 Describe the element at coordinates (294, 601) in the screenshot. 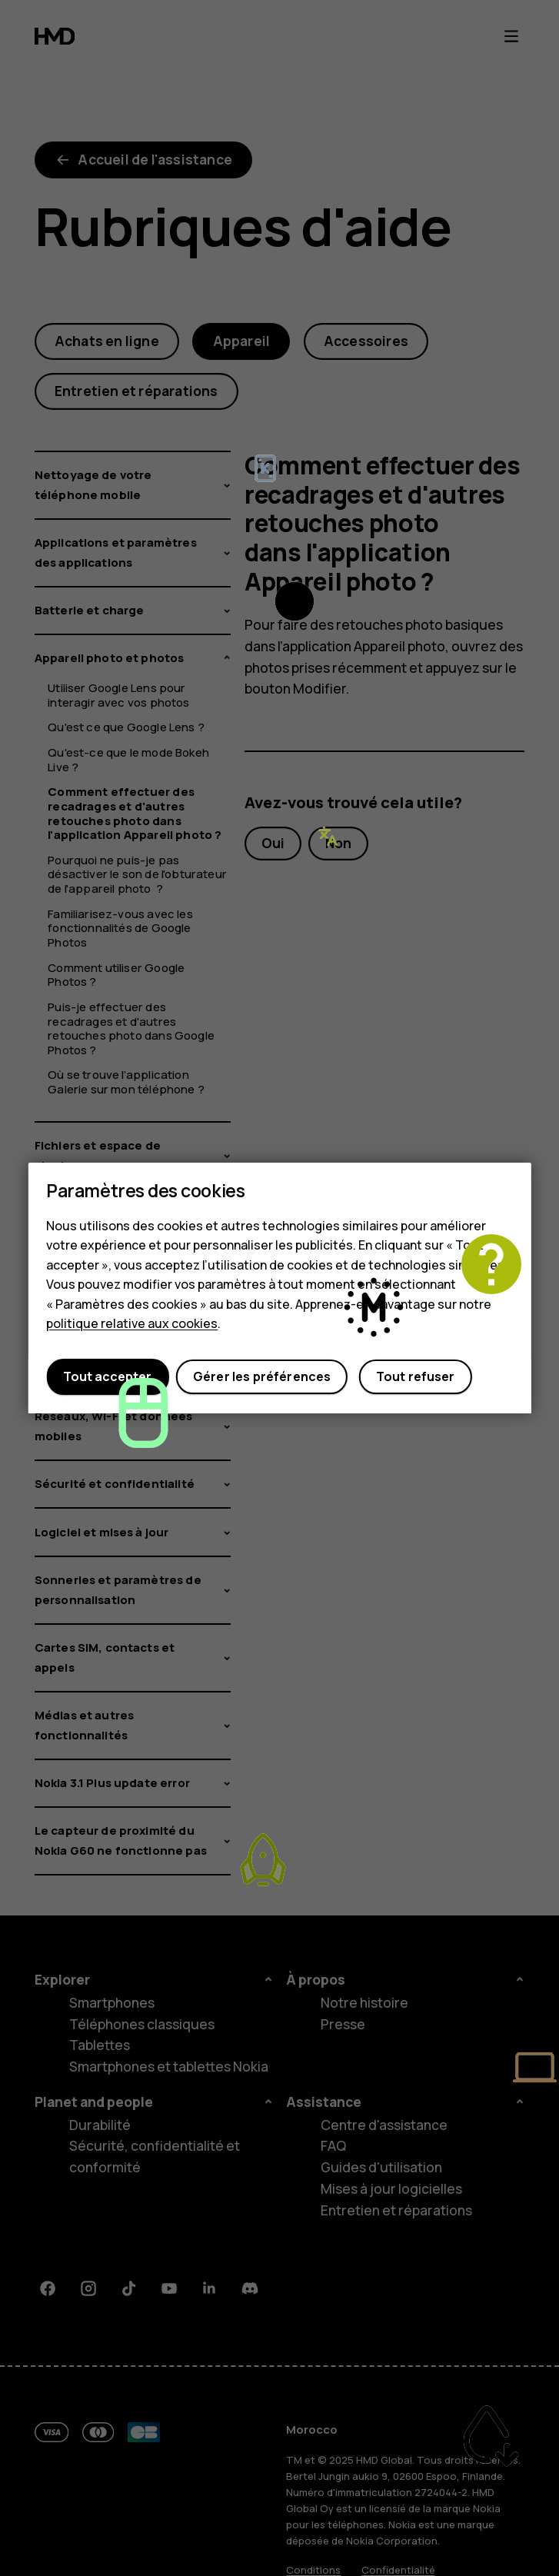

I see `start recording audio or video` at that location.